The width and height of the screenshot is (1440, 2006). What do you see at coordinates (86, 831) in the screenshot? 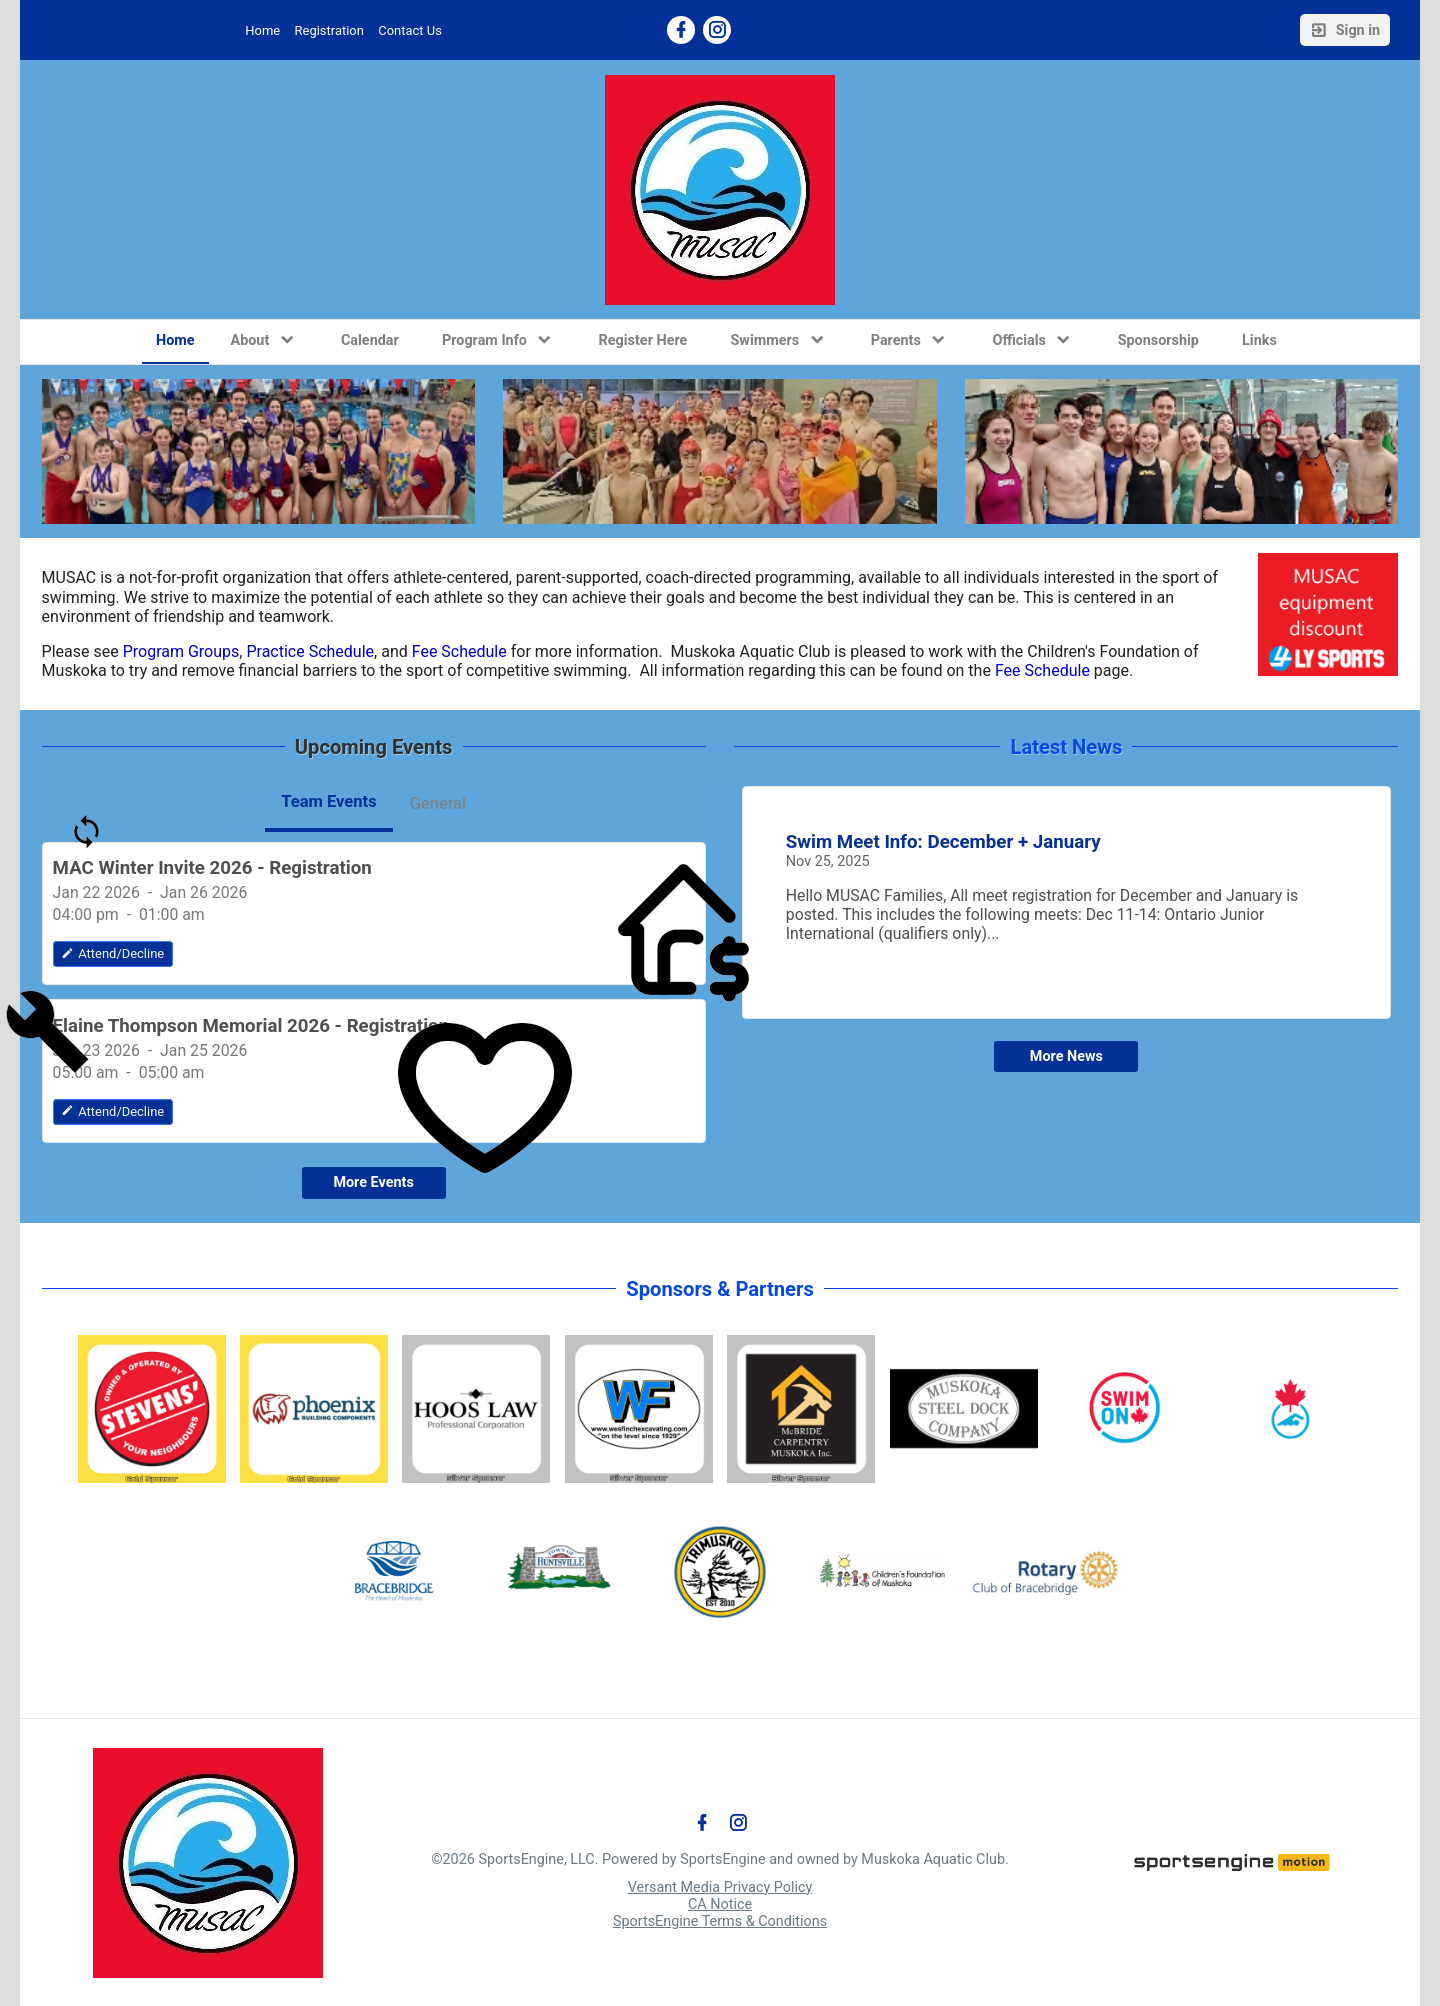
I see `enable repeat or loop playback` at bounding box center [86, 831].